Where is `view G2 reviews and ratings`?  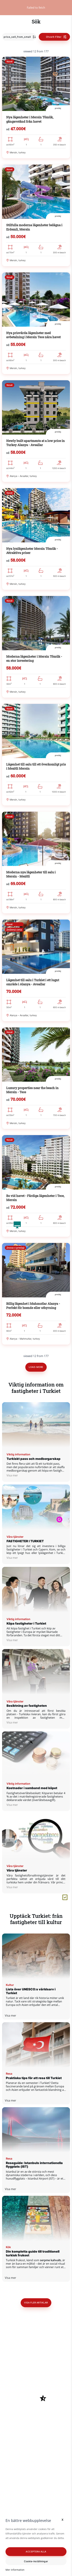
view G2 reviews and ratings is located at coordinates (59, 1519).